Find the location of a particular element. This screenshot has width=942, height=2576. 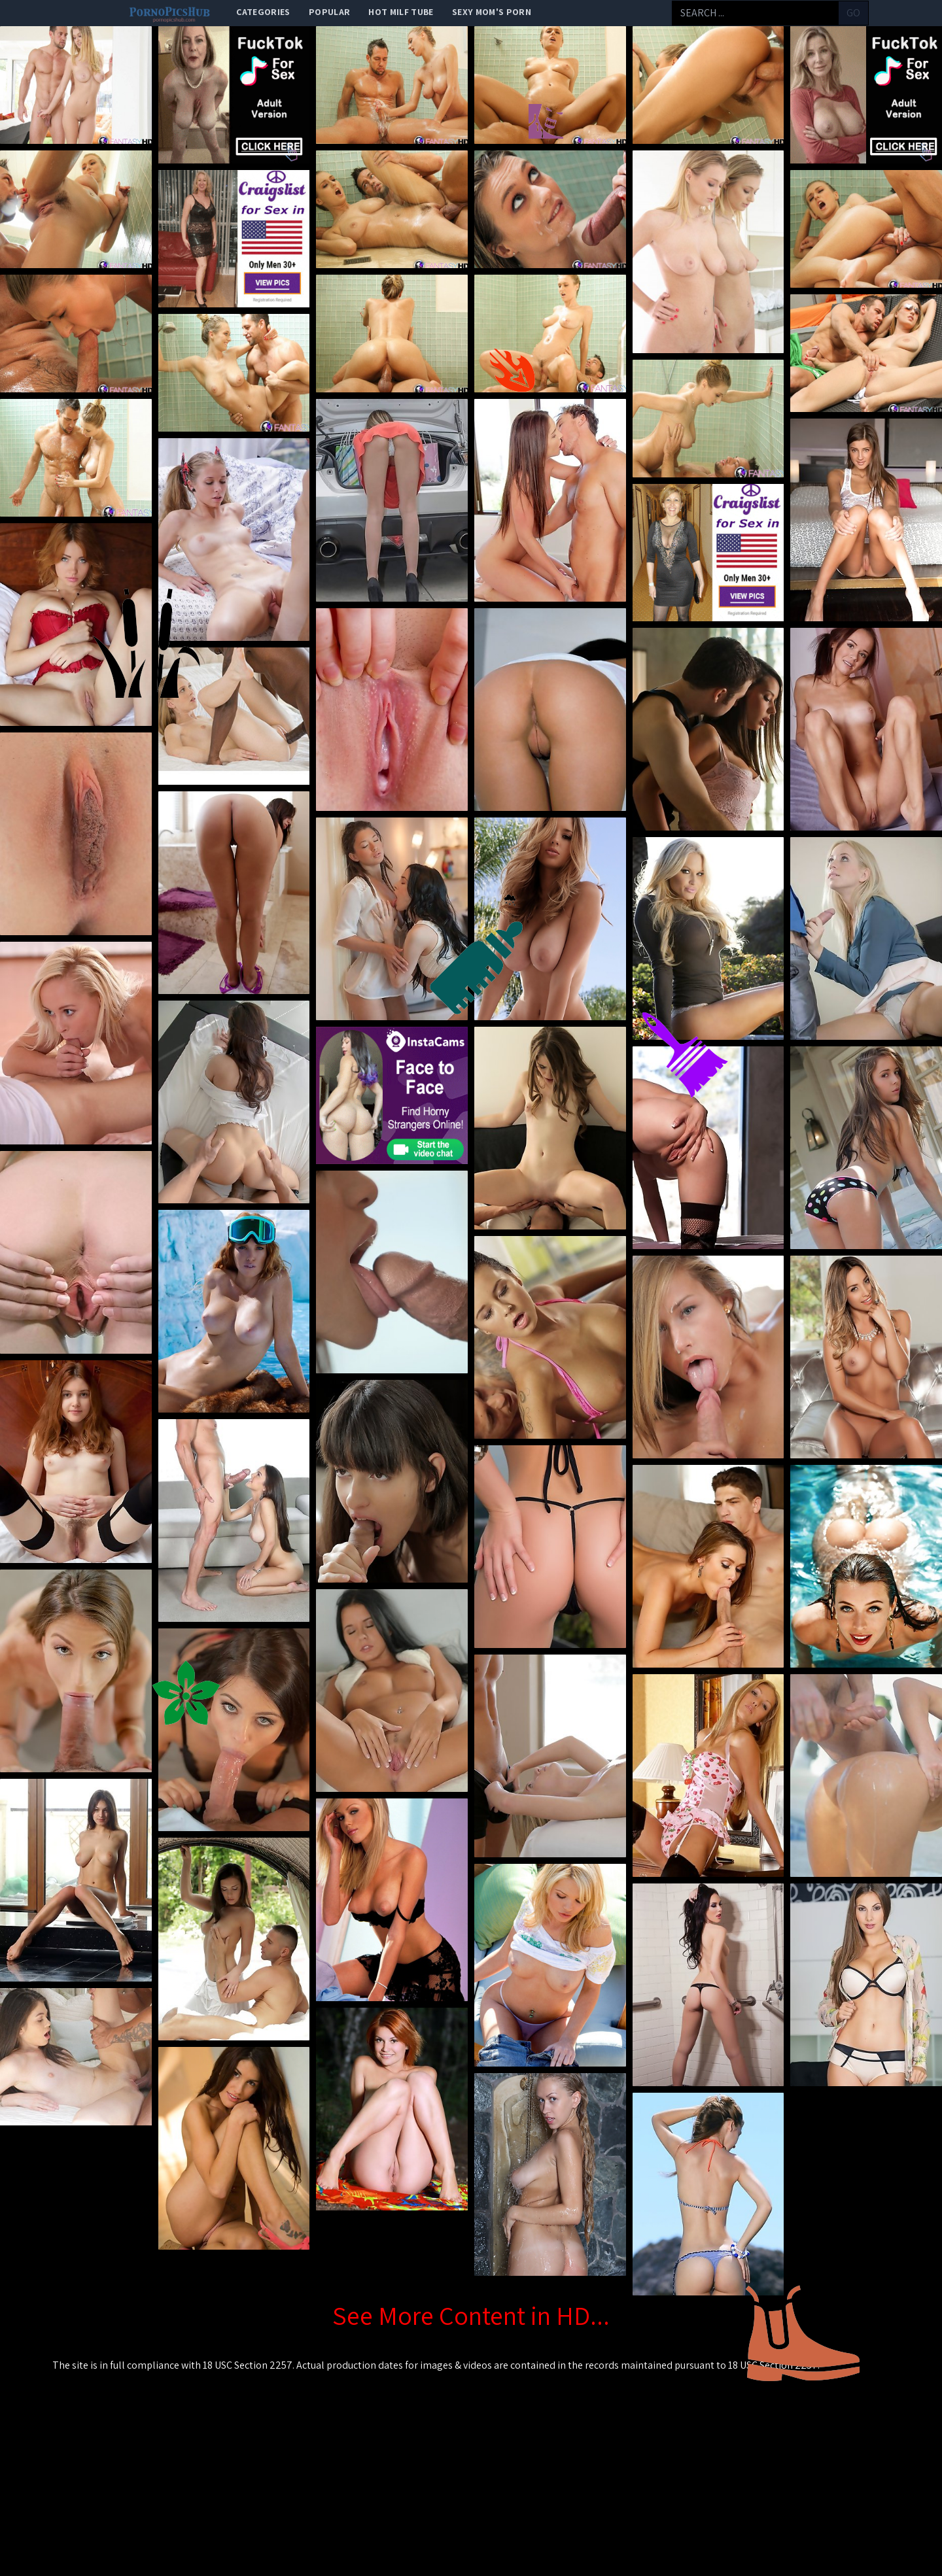

fire a special attack or projectile is located at coordinates (513, 371).